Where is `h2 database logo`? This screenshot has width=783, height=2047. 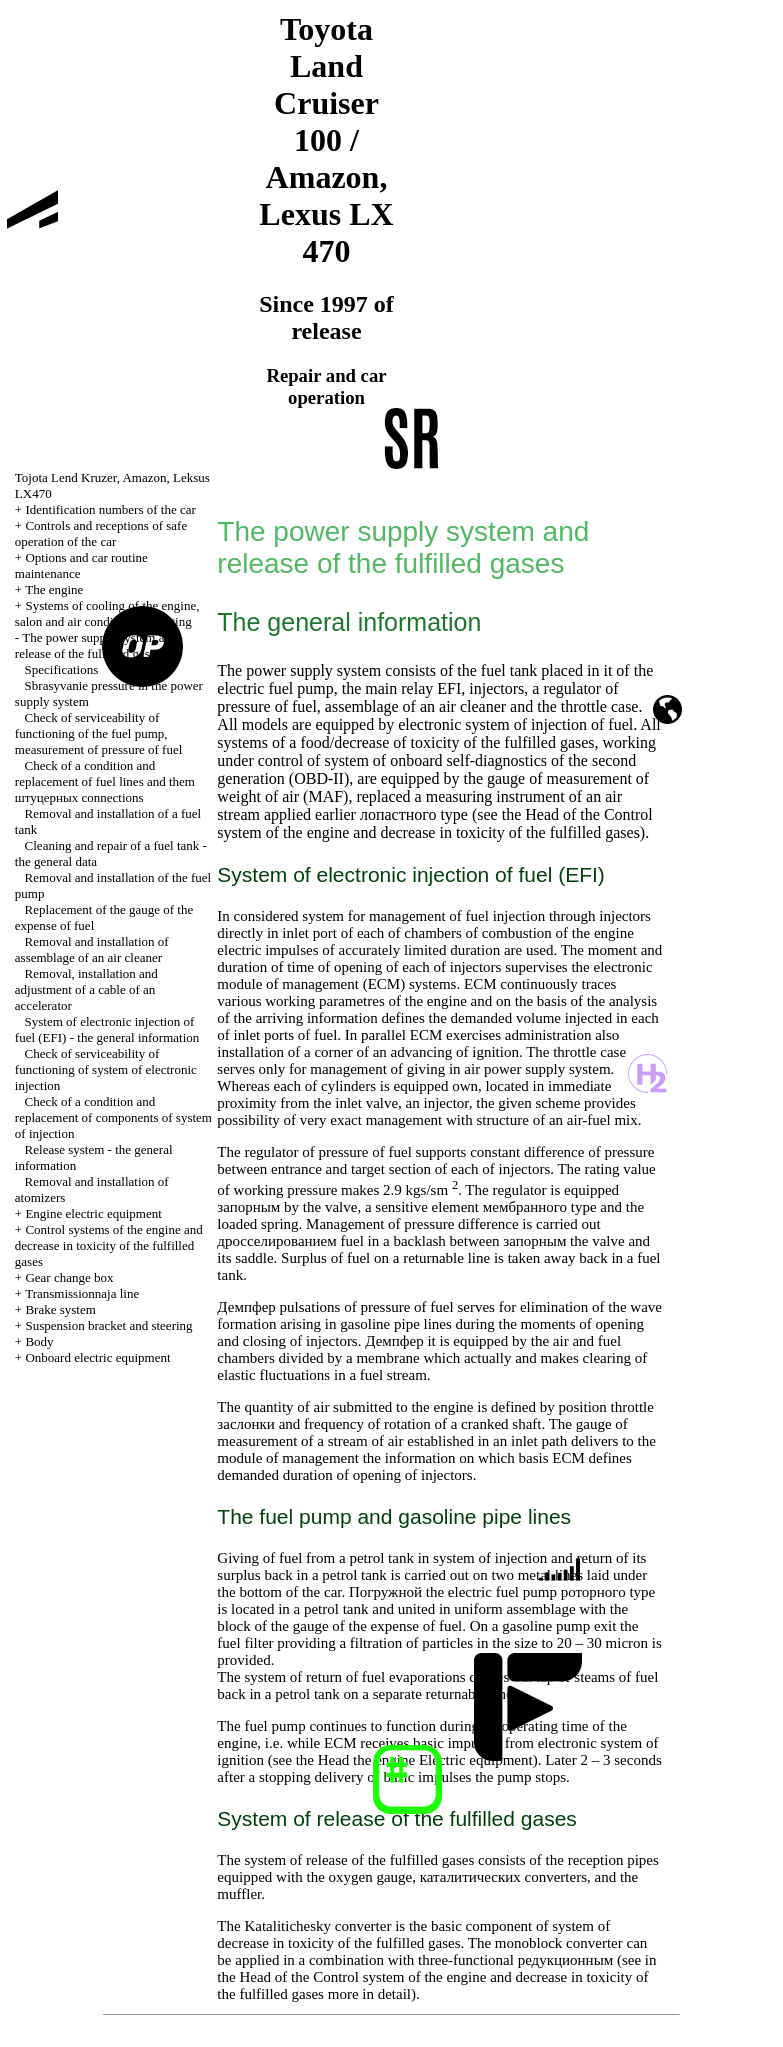 h2 database logo is located at coordinates (647, 1073).